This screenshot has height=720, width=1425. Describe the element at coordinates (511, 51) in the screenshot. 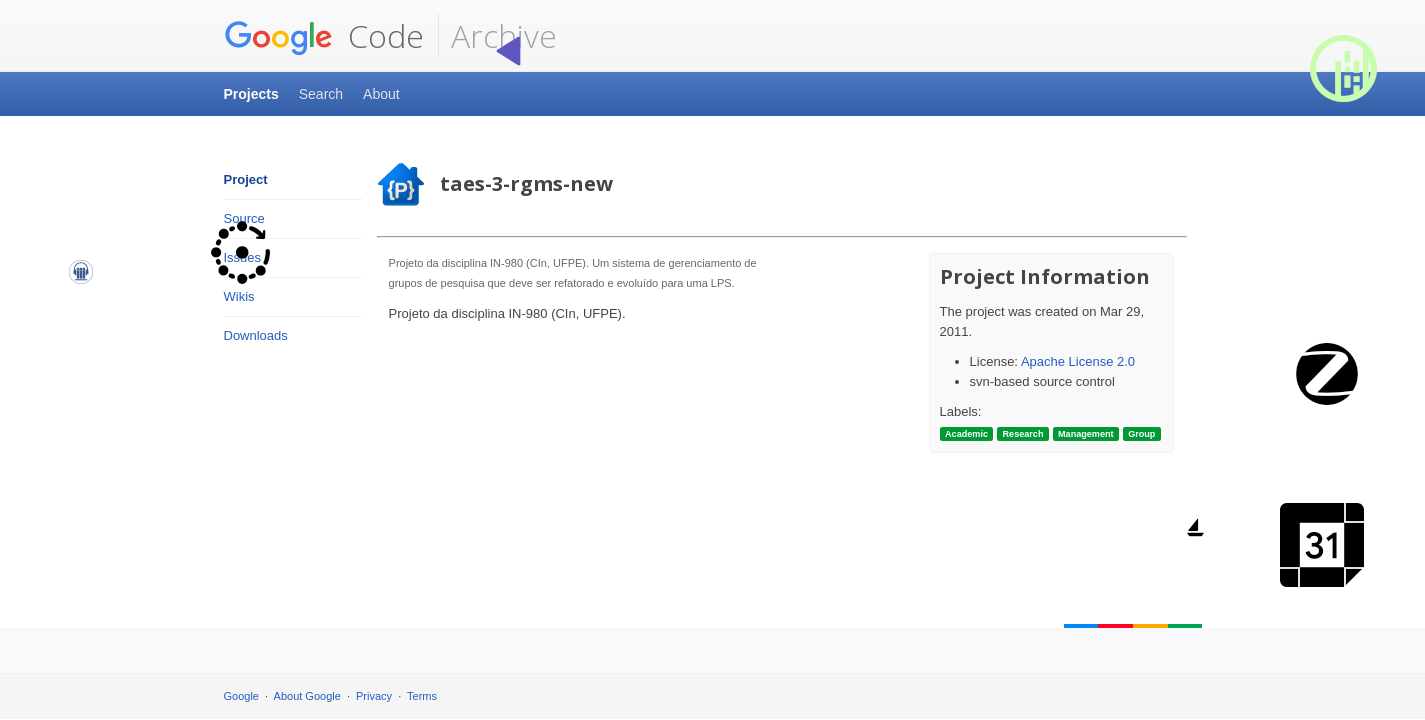

I see `play media in reverse` at that location.